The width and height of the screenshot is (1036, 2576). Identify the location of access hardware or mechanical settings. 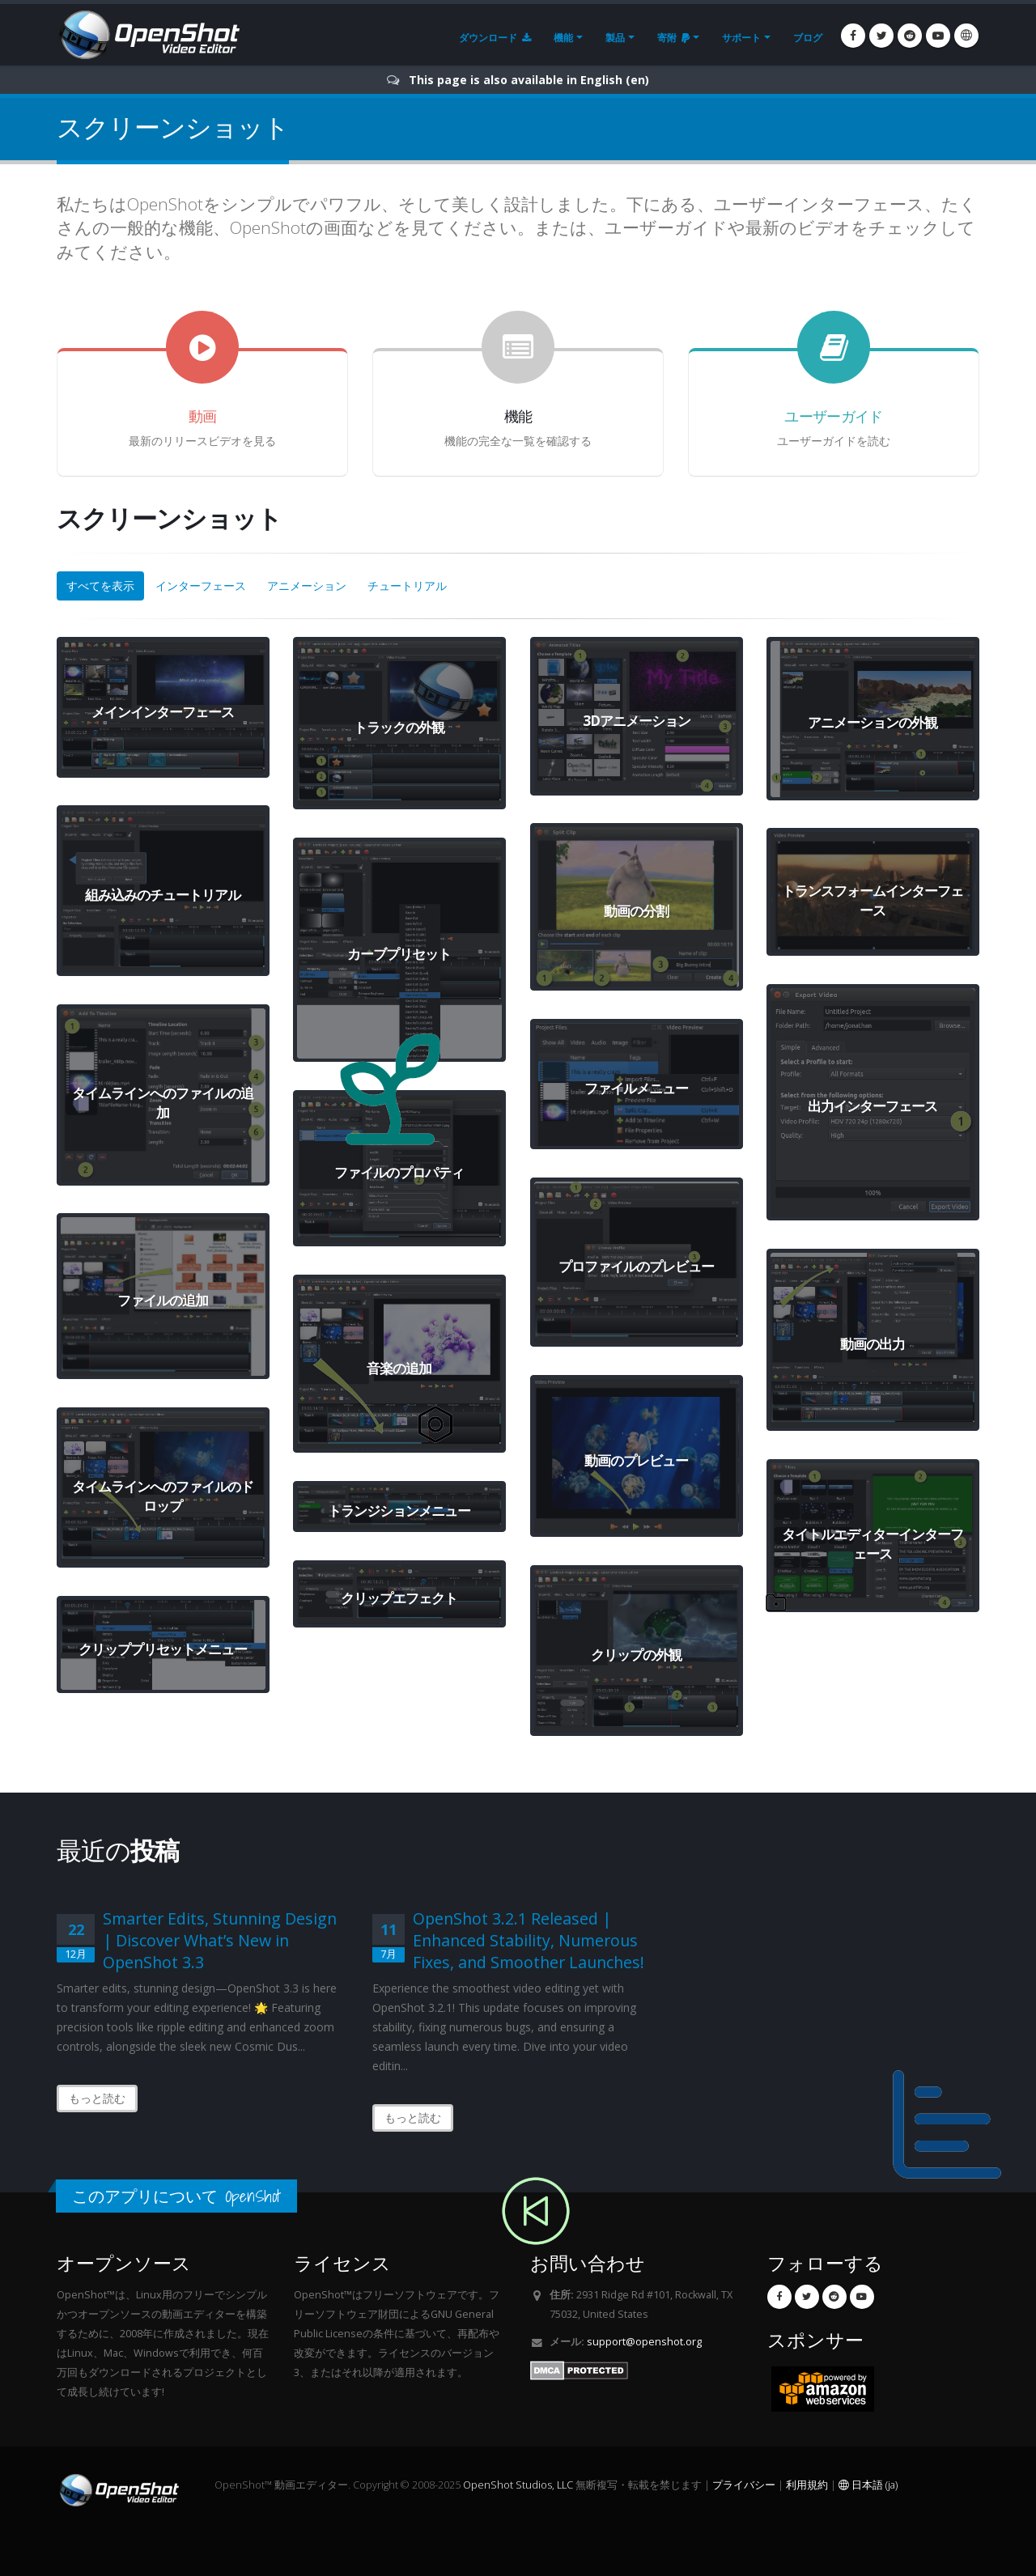
(435, 1424).